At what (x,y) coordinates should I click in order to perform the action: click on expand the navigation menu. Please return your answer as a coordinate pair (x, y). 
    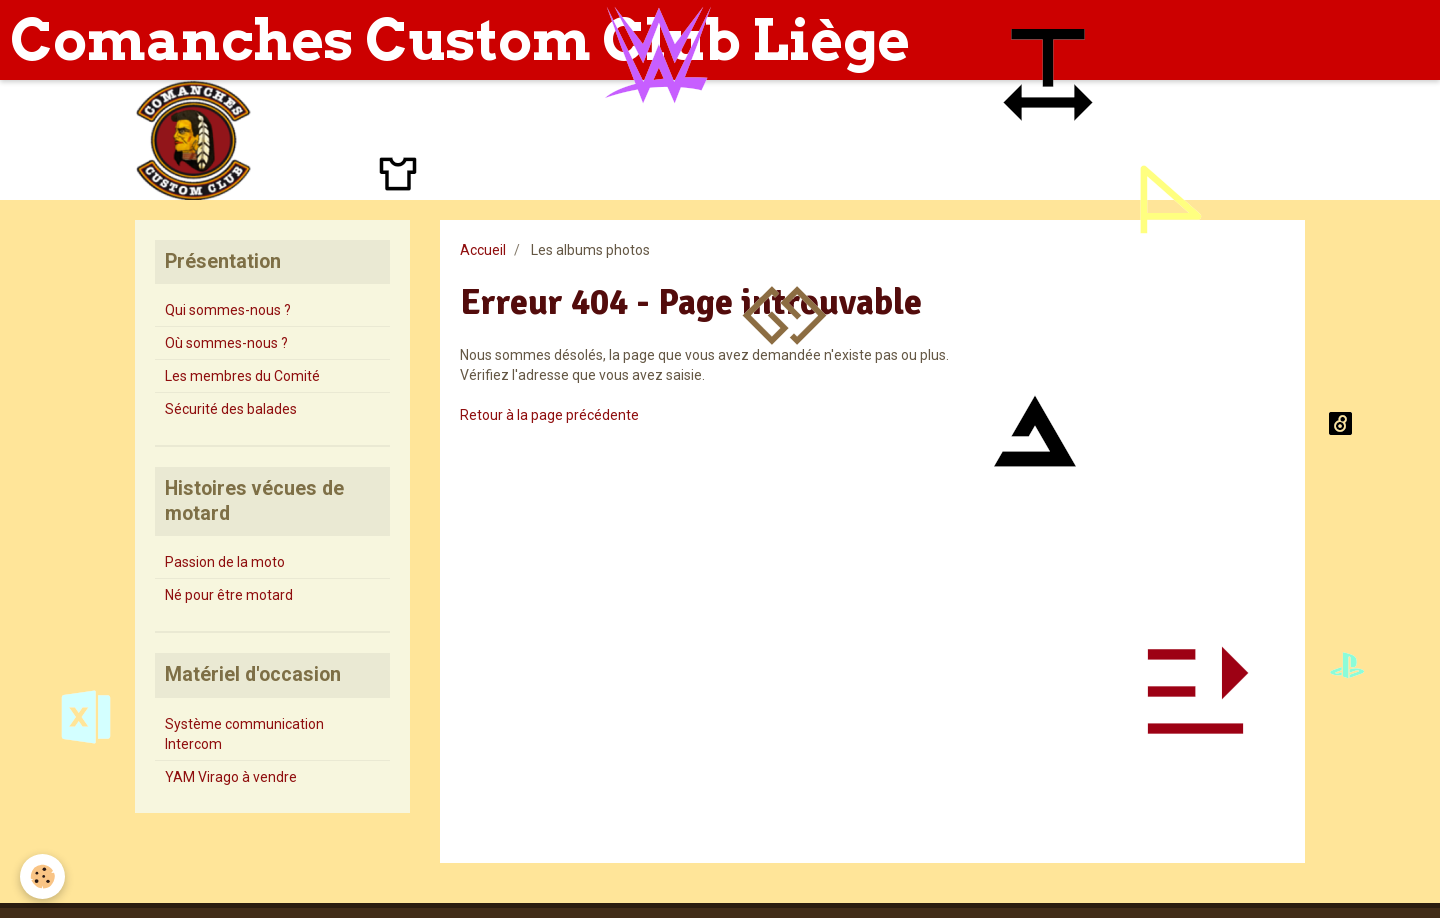
    Looking at the image, I should click on (1195, 691).